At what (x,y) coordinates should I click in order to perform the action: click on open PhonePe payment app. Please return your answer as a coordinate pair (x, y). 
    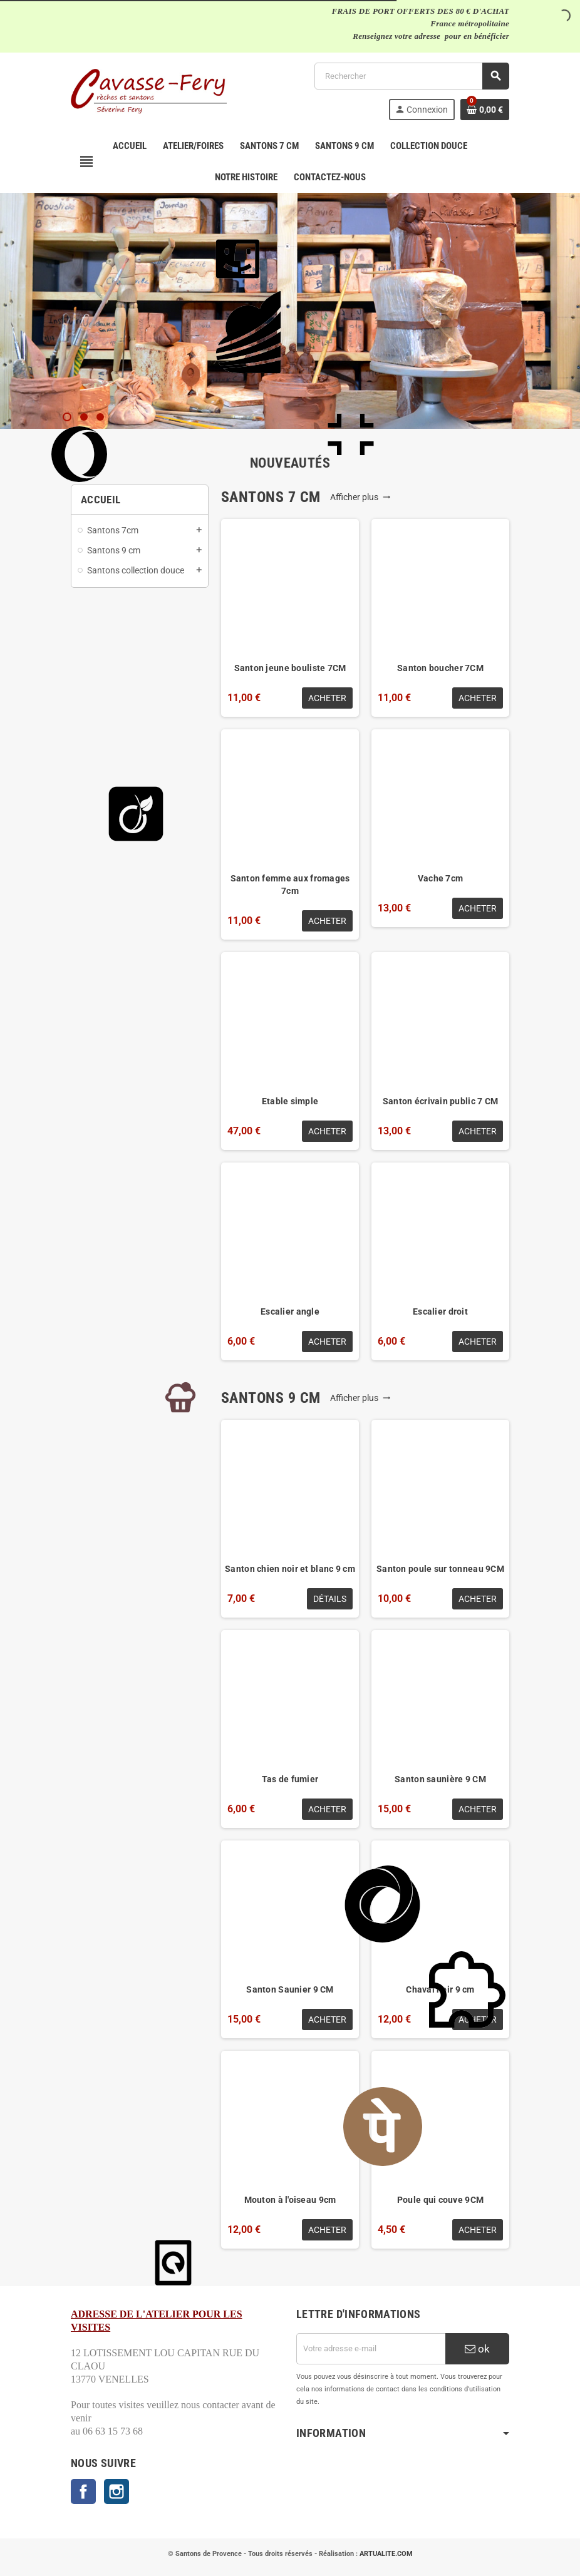
    Looking at the image, I should click on (383, 2127).